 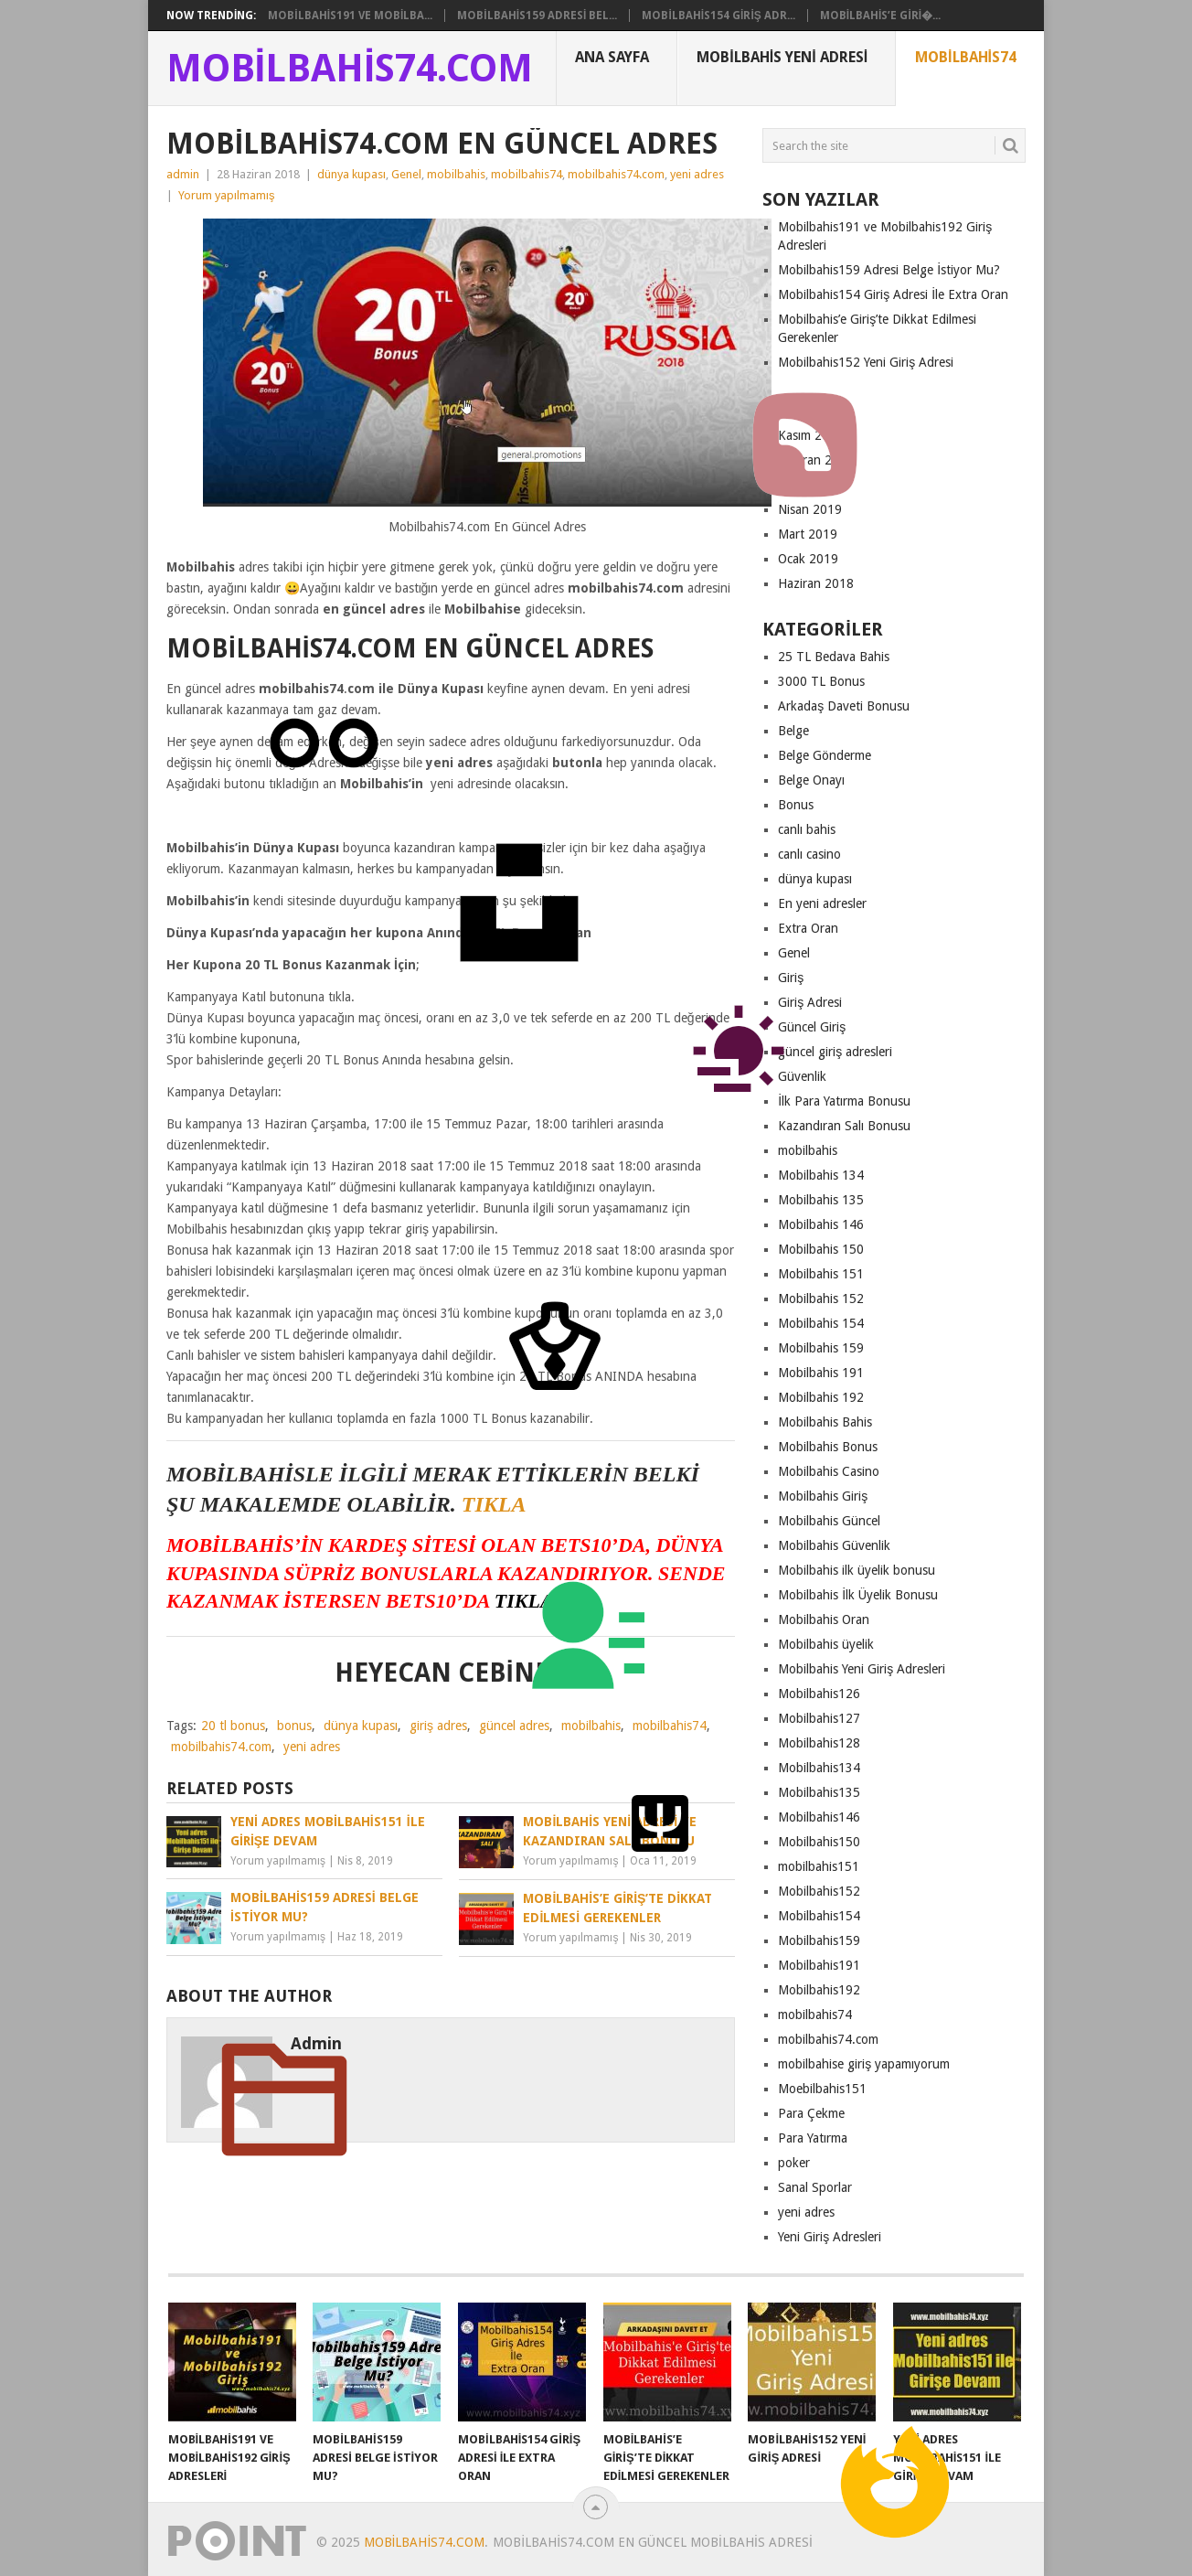 What do you see at coordinates (739, 1051) in the screenshot?
I see `indicates foggy or hazy weather conditions` at bounding box center [739, 1051].